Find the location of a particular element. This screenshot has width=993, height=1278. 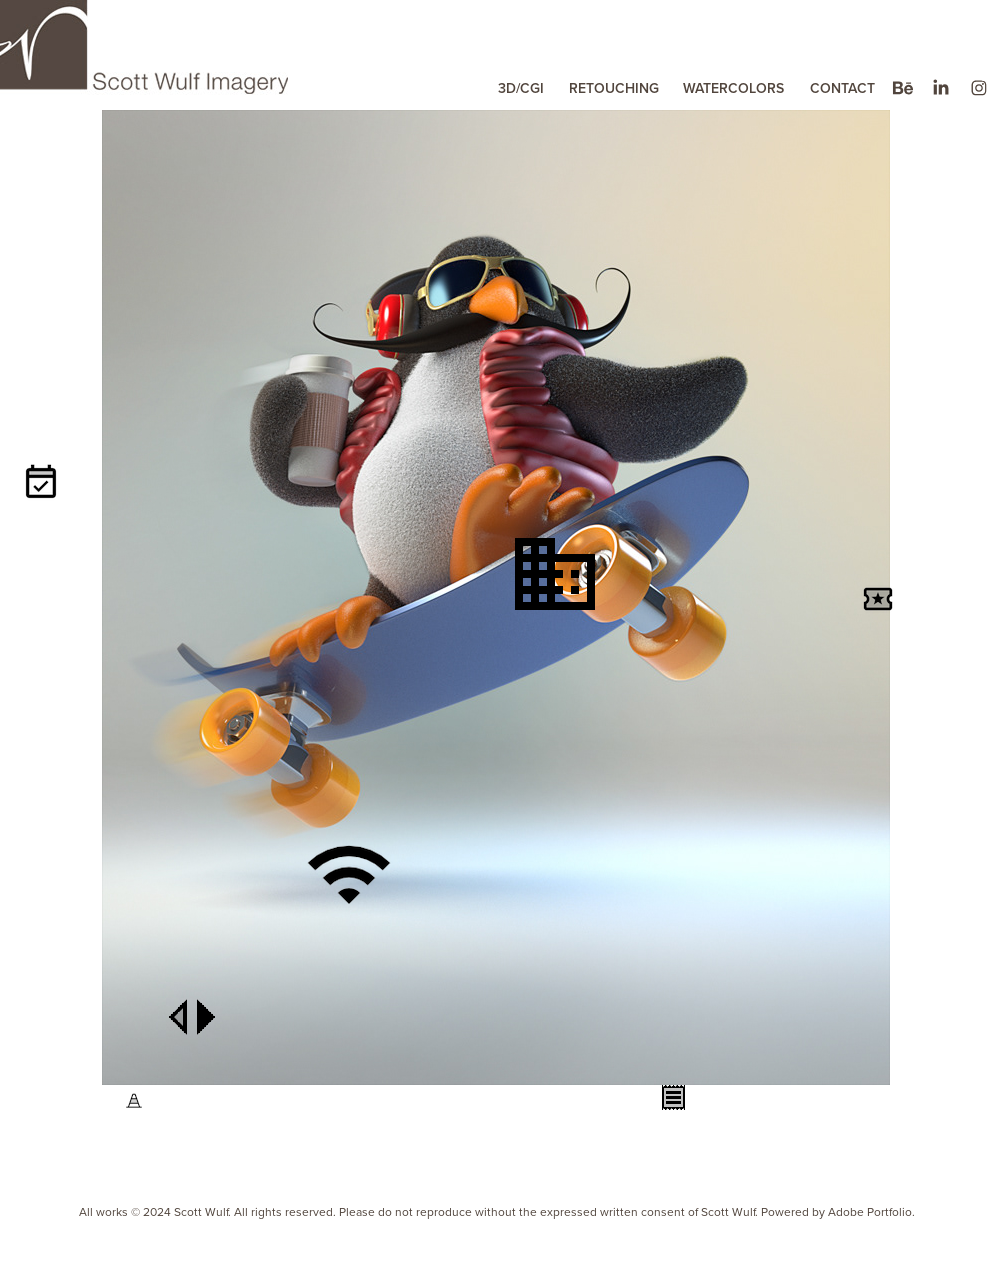

indicates active wifi connection is located at coordinates (349, 874).